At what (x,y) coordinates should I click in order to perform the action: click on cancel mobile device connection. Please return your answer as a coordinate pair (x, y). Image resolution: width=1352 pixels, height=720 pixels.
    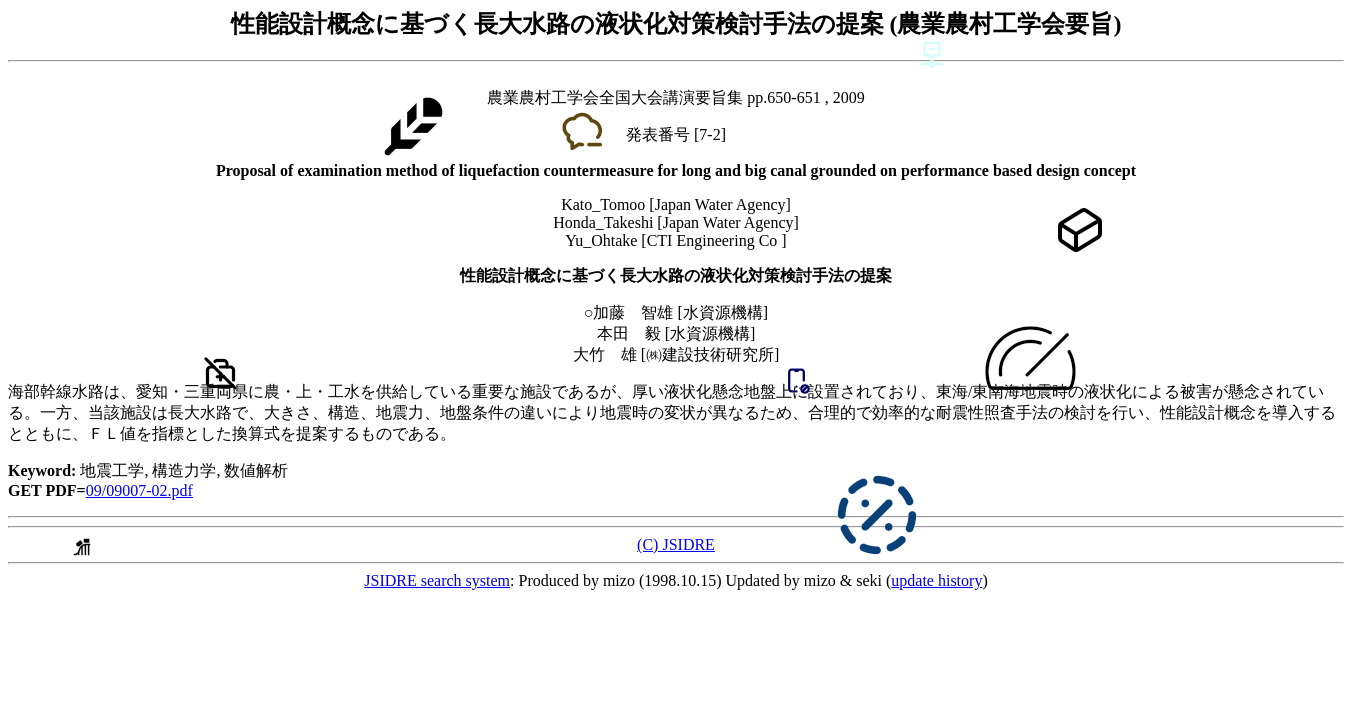
    Looking at the image, I should click on (796, 380).